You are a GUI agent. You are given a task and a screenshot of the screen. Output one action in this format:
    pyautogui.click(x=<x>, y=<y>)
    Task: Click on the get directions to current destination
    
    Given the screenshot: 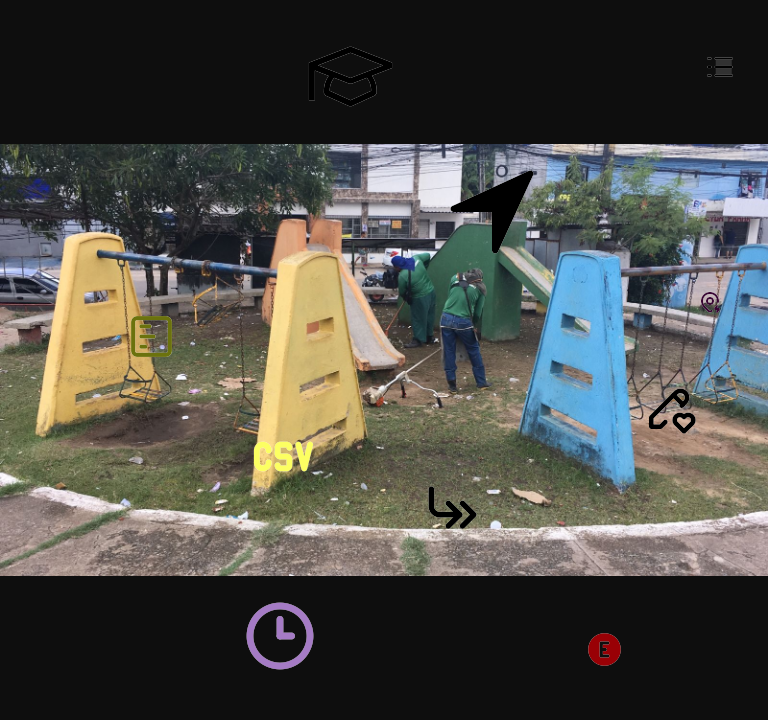 What is the action you would take?
    pyautogui.click(x=492, y=212)
    